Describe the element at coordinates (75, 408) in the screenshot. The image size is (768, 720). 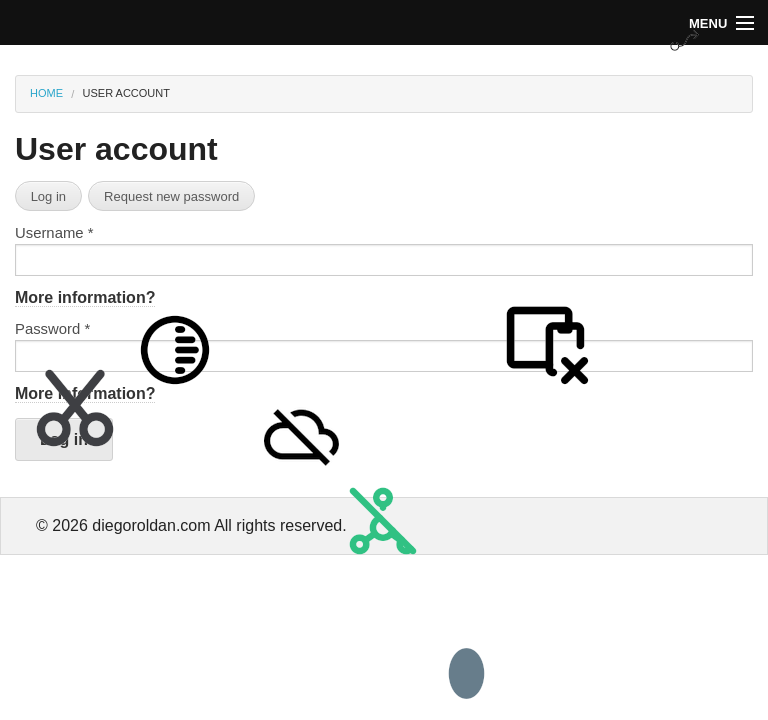
I see `cut selected text or content` at that location.